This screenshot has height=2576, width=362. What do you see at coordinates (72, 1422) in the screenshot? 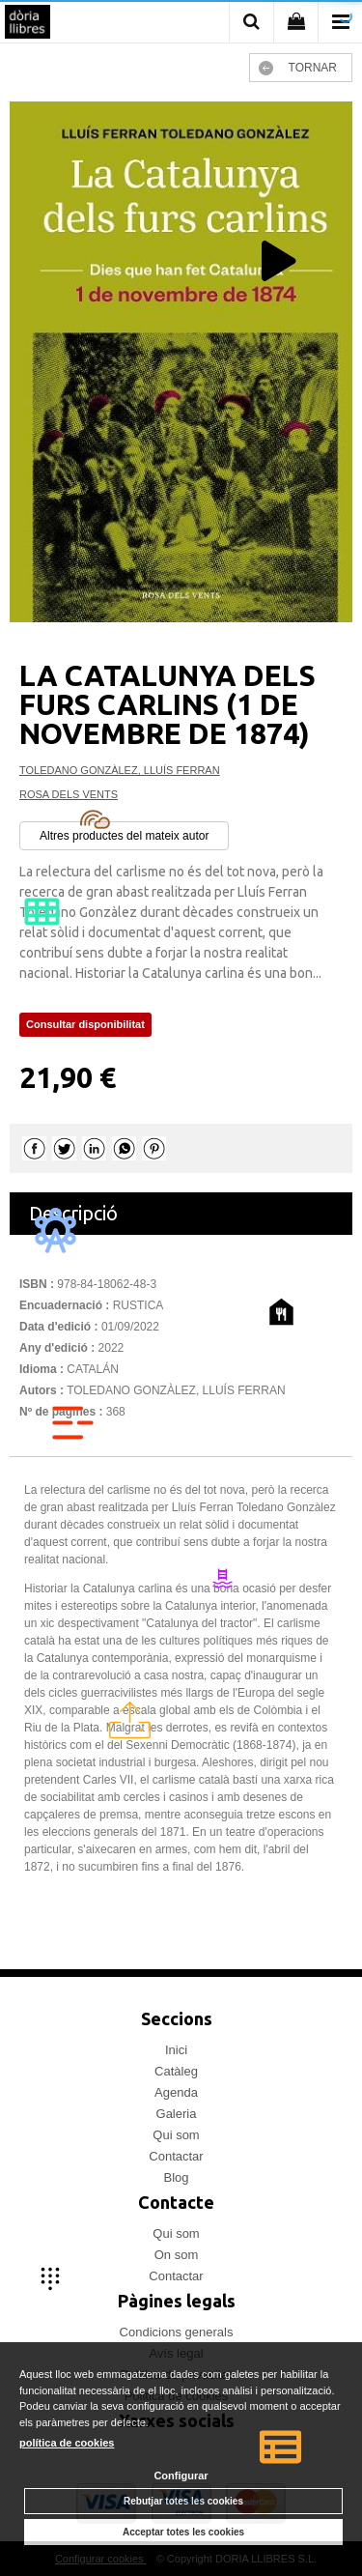
I see `remove an item from the list` at bounding box center [72, 1422].